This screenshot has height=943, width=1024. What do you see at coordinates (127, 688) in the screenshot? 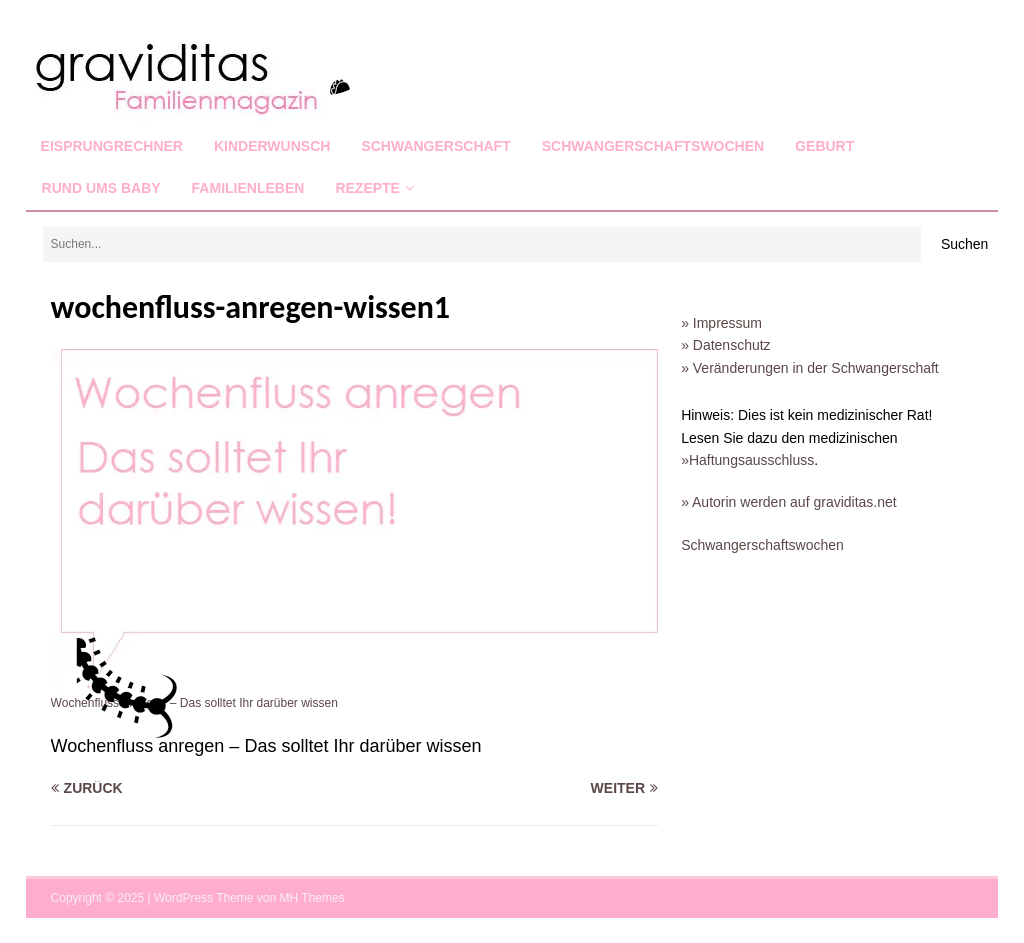
I see `indicates bug or pest-related content in a game` at bounding box center [127, 688].